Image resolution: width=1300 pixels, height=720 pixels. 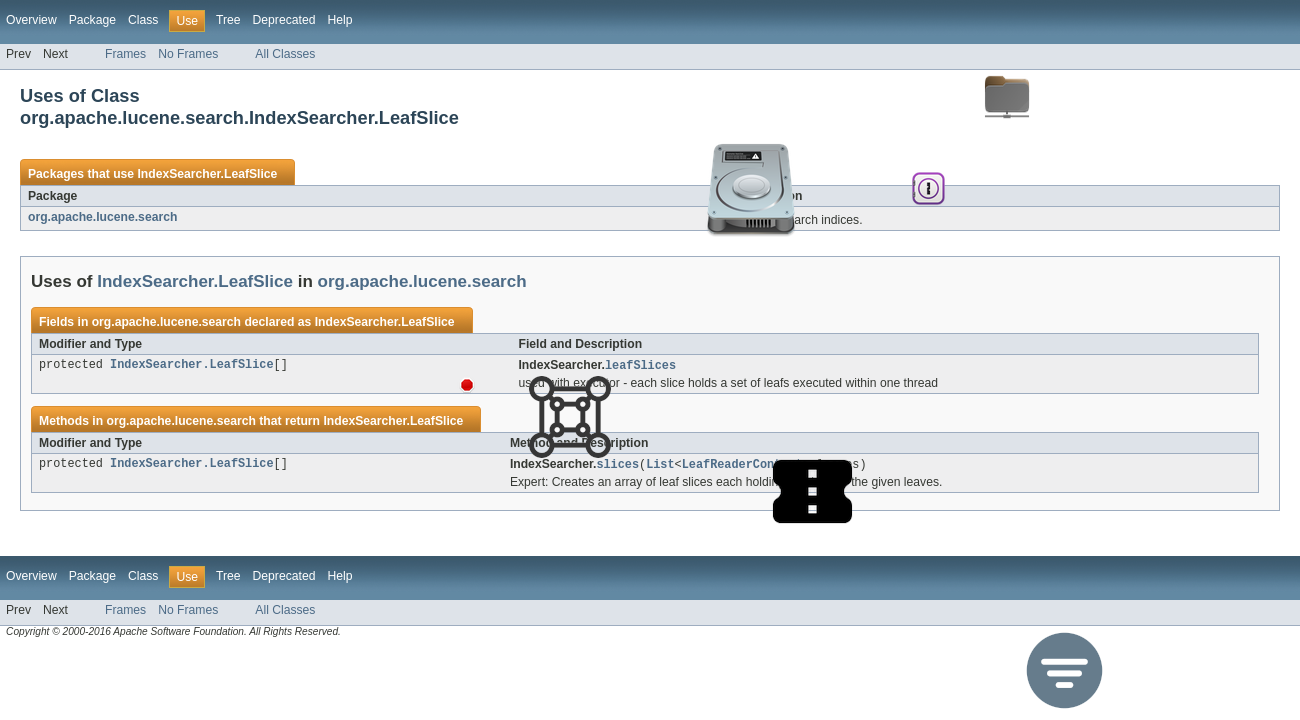 I want to click on open the Secrets password manager app, so click(x=928, y=188).